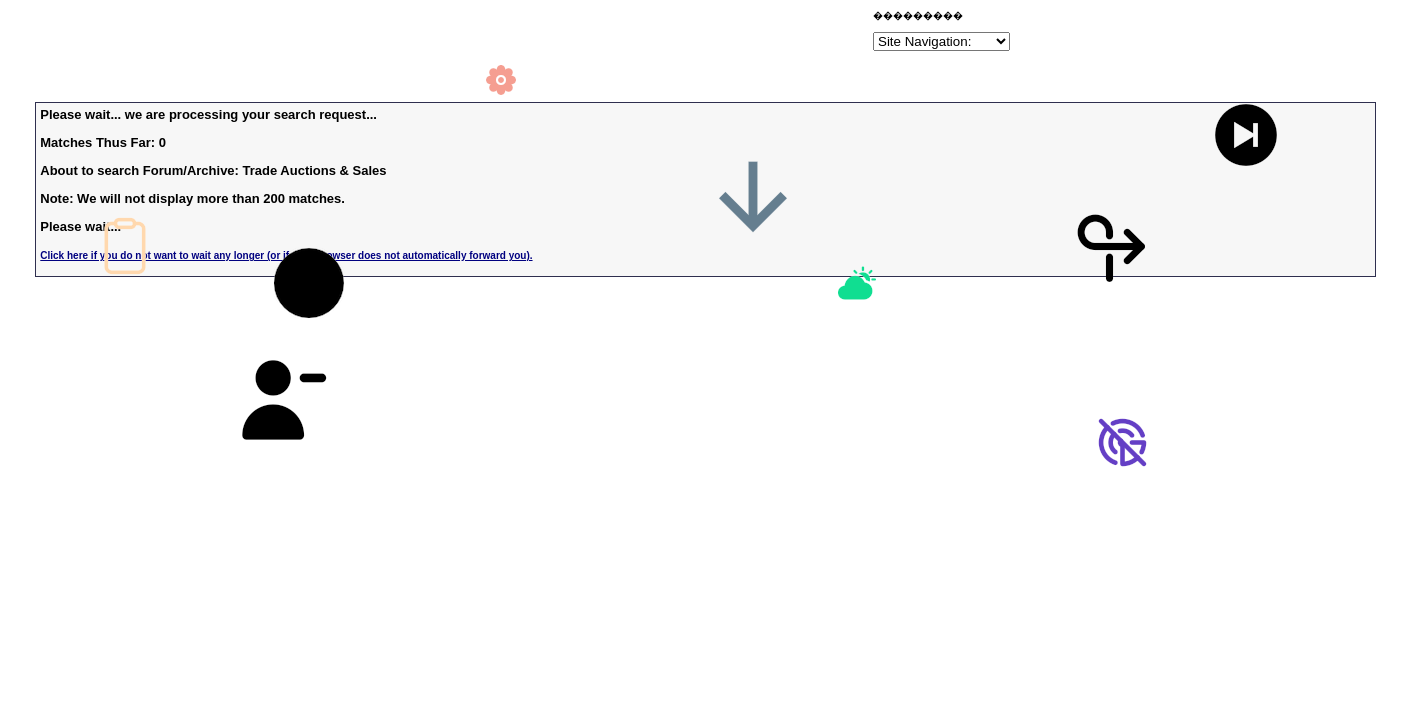  I want to click on radar or scanning feature disabled, so click(1122, 442).